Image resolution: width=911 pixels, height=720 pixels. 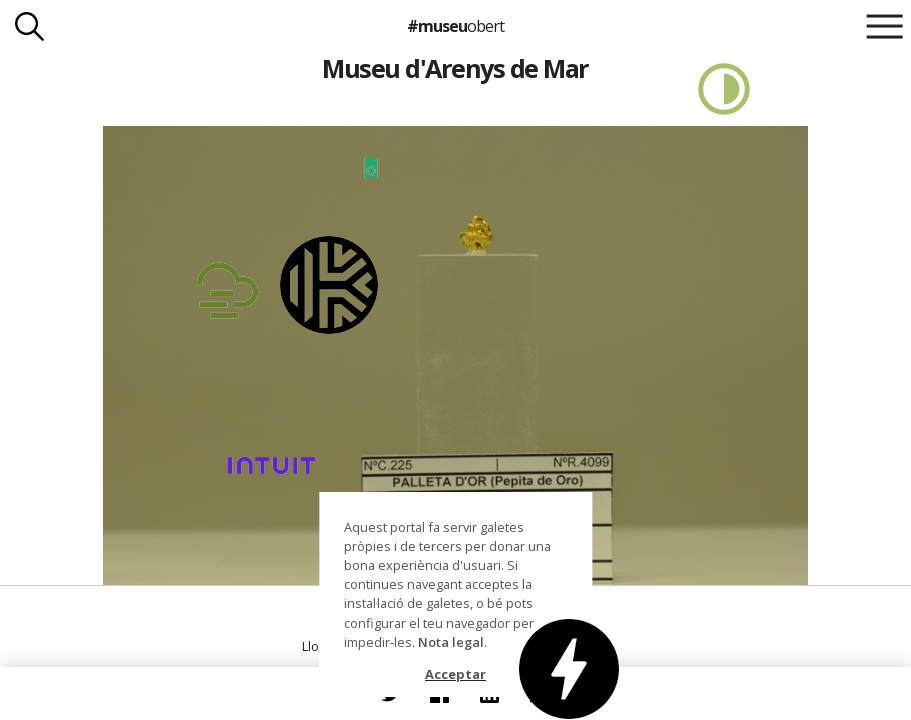 I want to click on view current wind conditions, so click(x=227, y=290).